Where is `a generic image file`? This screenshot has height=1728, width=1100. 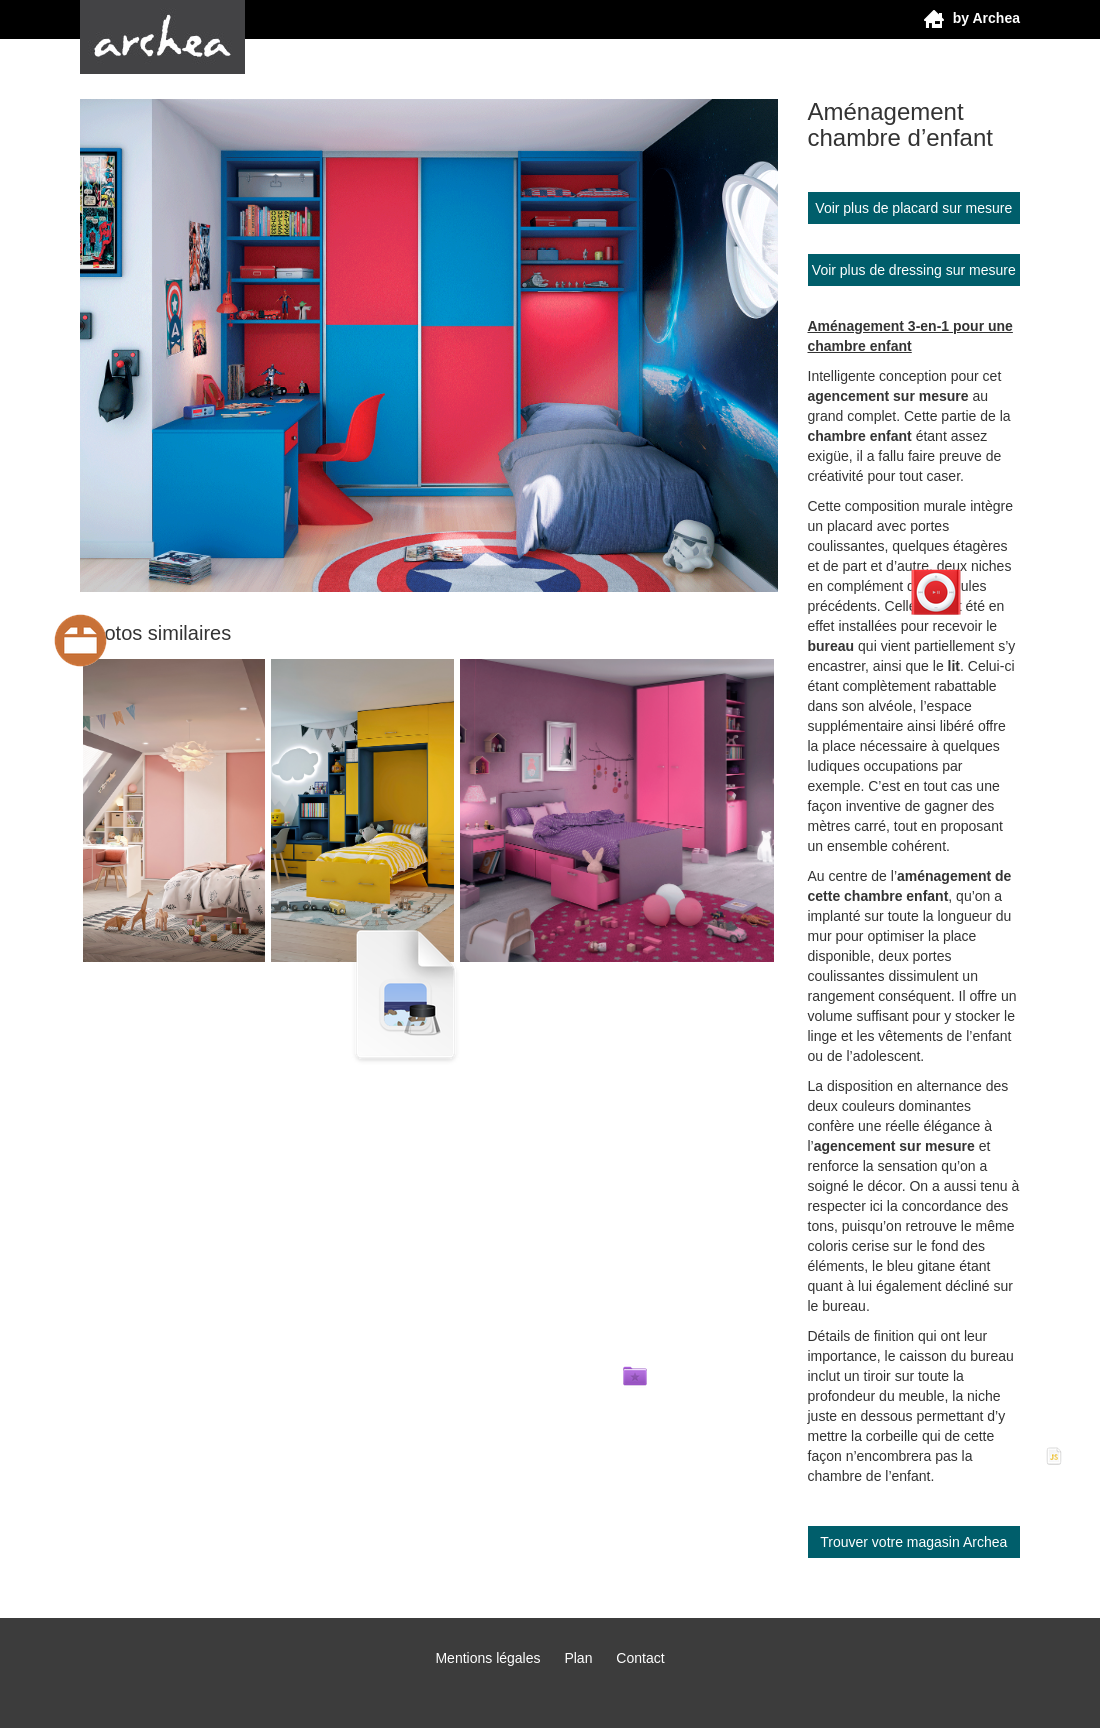 a generic image file is located at coordinates (405, 996).